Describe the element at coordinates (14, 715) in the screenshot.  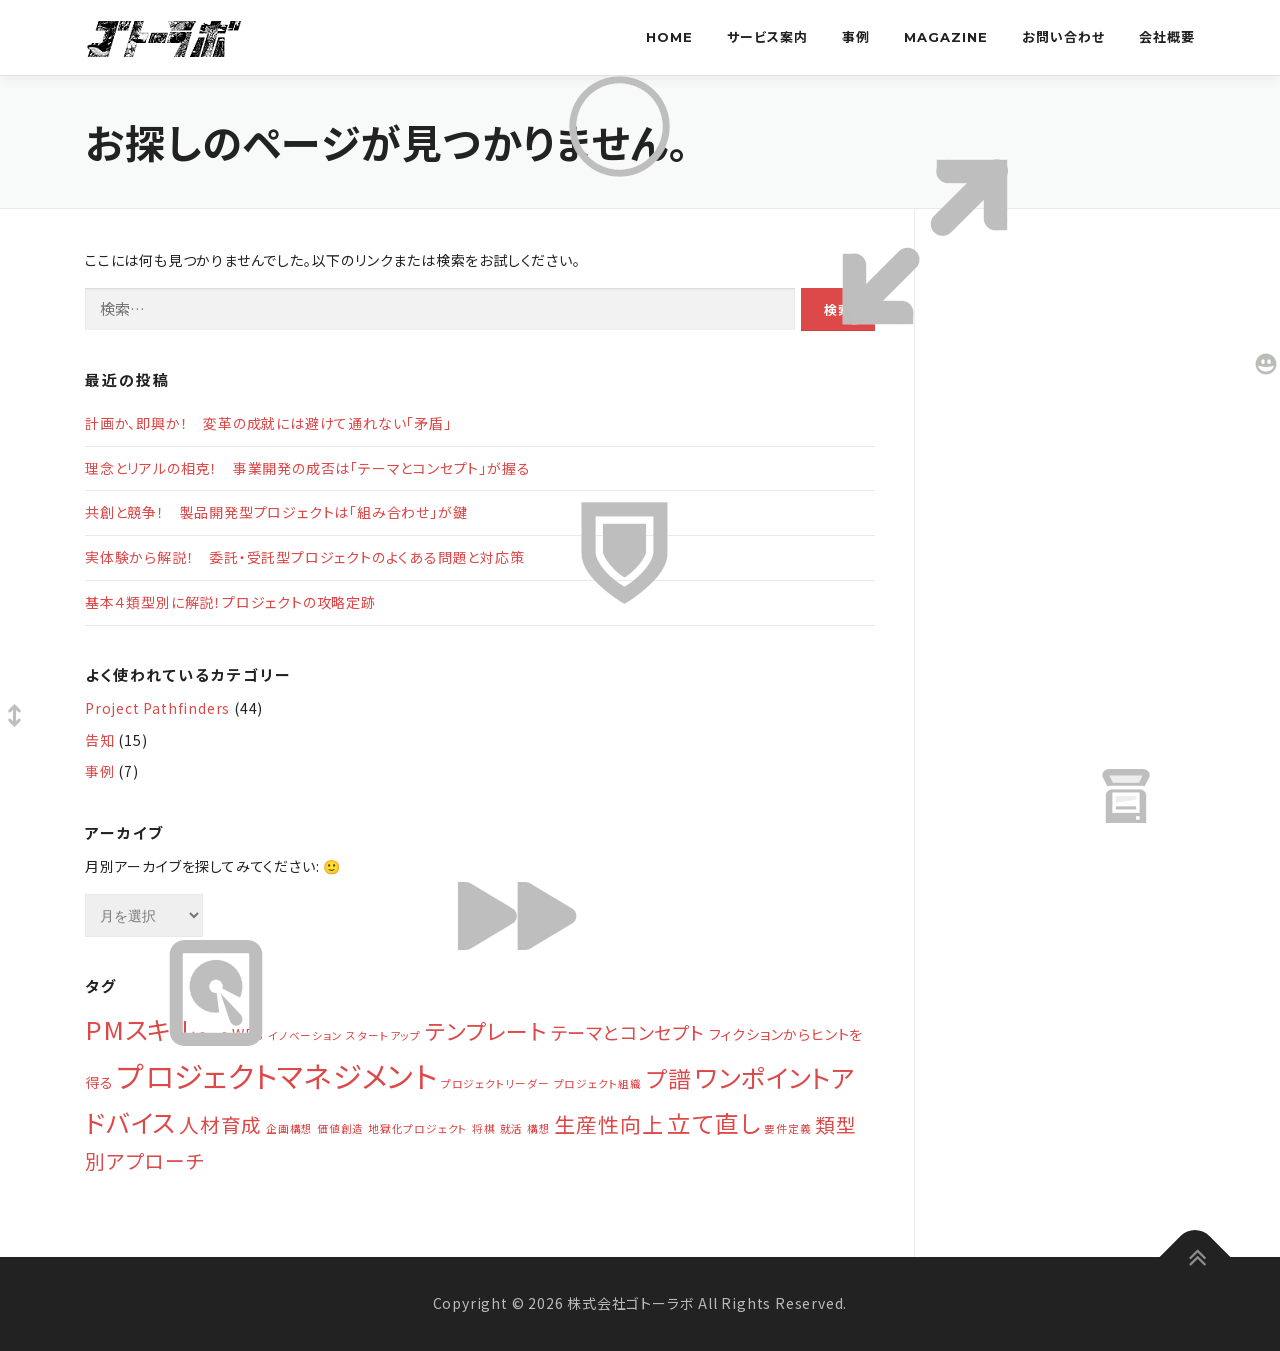
I see `flip object vertically` at that location.